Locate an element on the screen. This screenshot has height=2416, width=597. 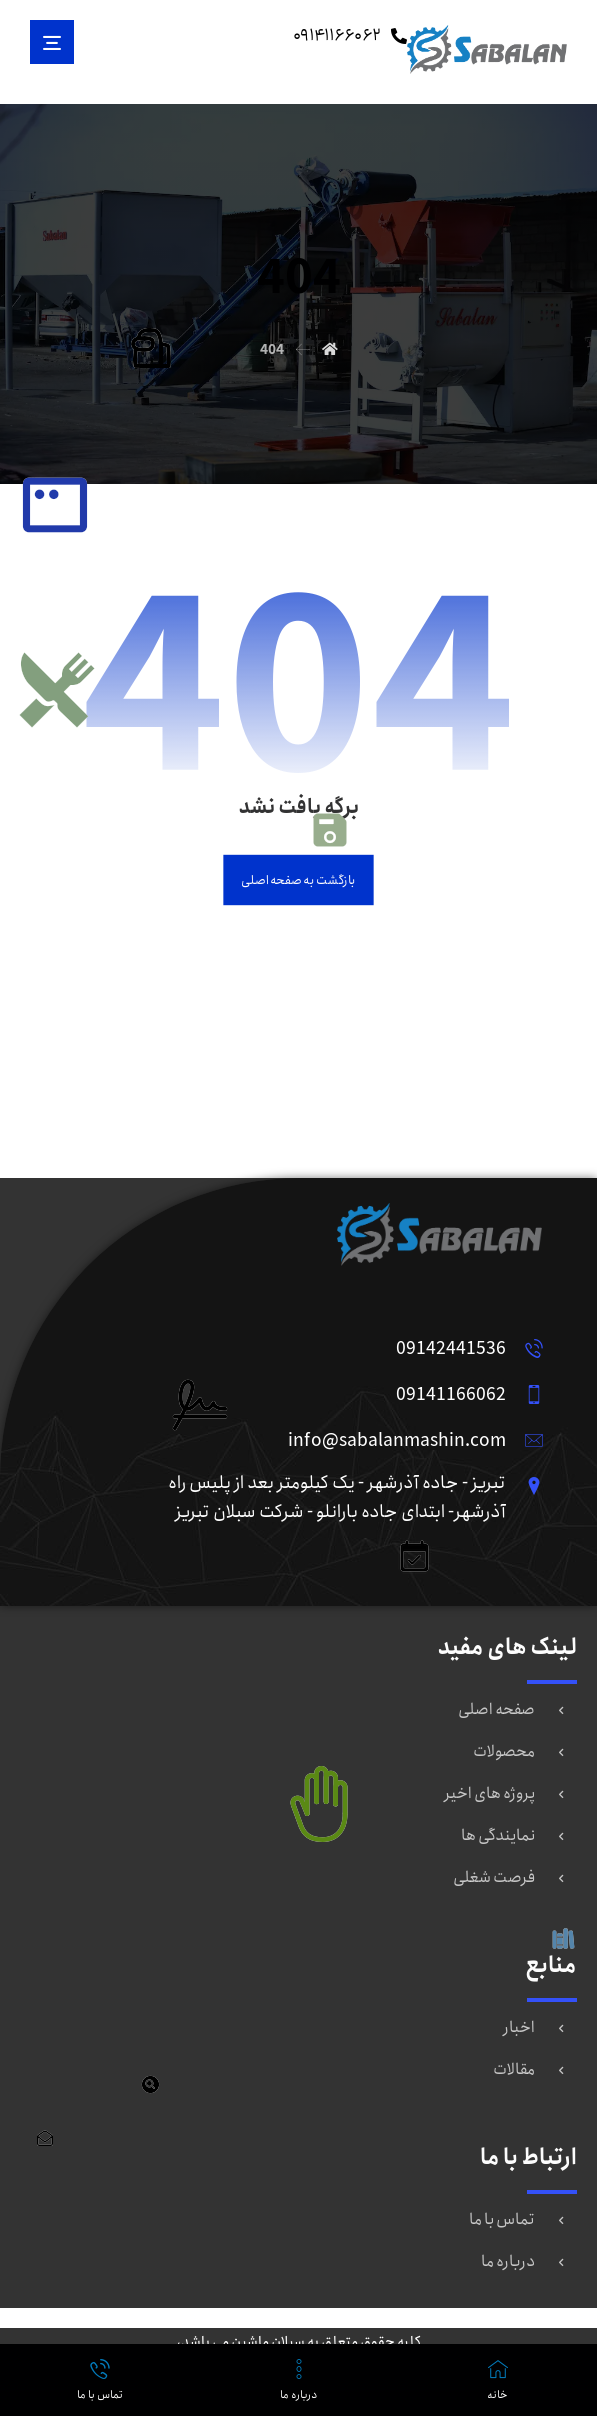
among us game logo is located at coordinates (151, 348).